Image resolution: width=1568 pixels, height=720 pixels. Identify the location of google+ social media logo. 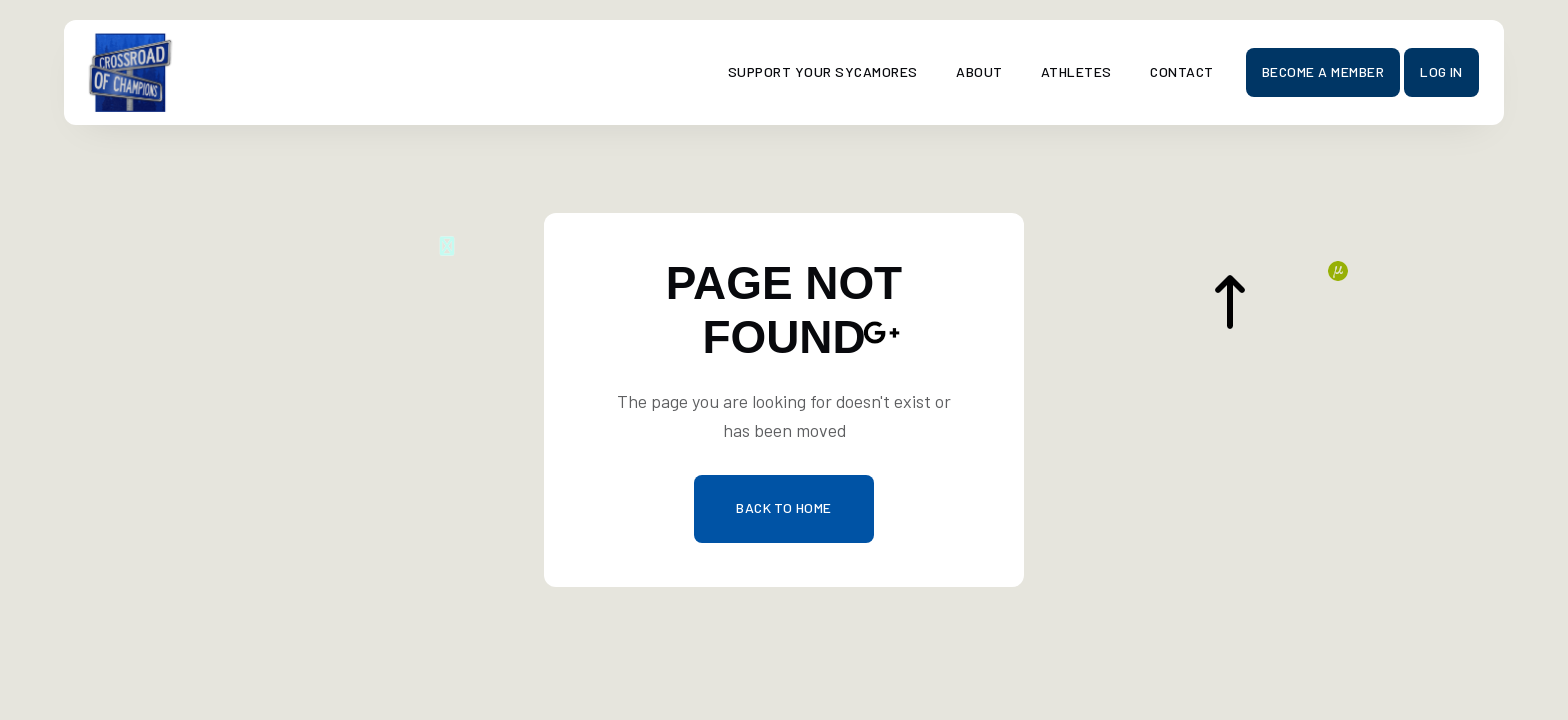
(881, 332).